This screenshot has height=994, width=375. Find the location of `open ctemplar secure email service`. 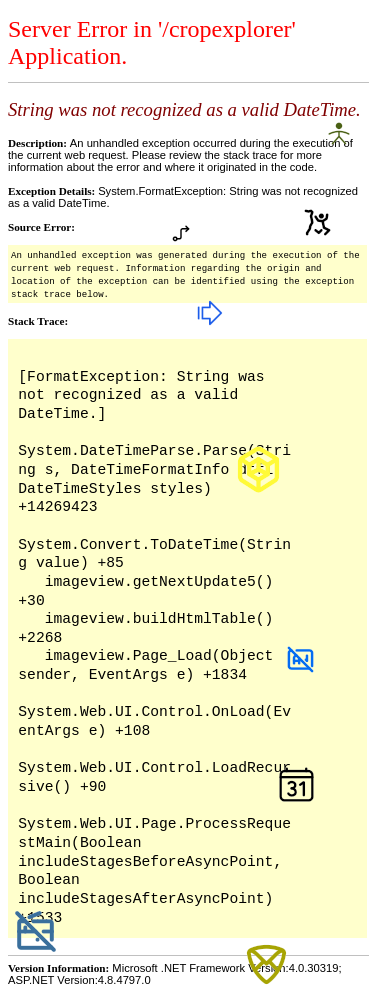

open ctemplar secure email service is located at coordinates (266, 964).